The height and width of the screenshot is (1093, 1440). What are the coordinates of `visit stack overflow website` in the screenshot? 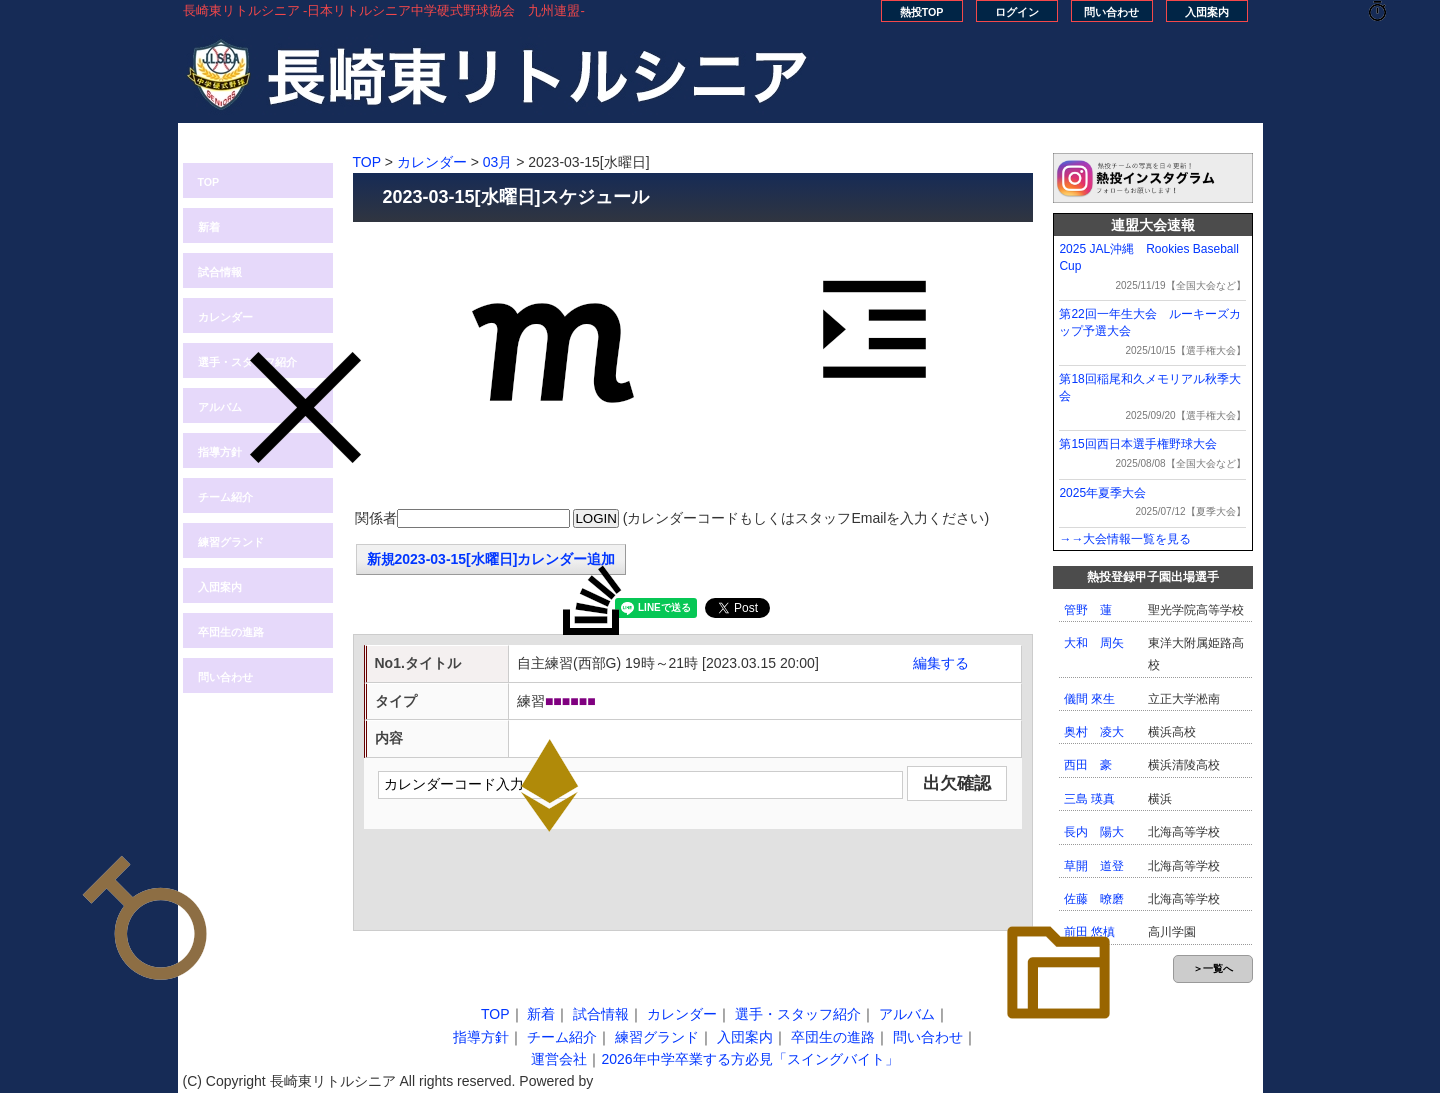 It's located at (591, 600).